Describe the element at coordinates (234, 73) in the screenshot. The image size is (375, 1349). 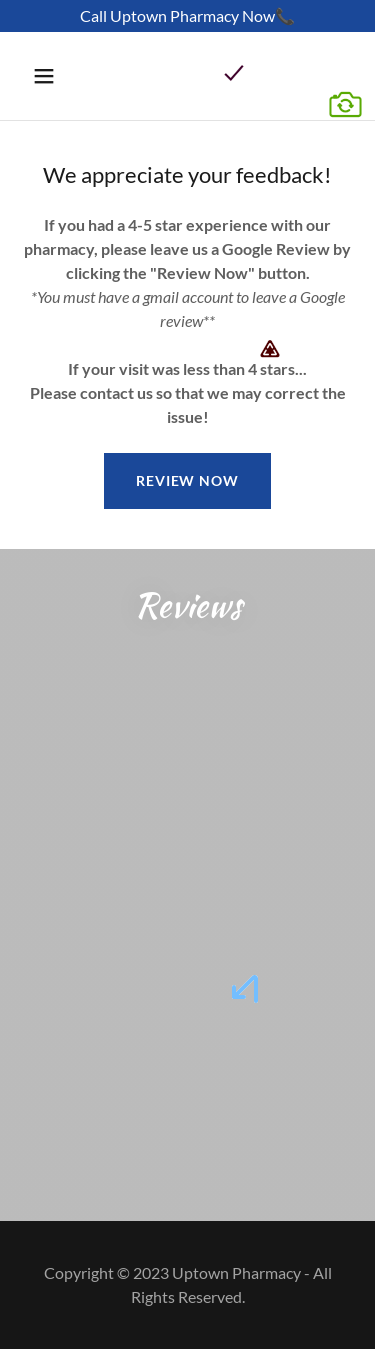
I see `confirm or submit an action` at that location.